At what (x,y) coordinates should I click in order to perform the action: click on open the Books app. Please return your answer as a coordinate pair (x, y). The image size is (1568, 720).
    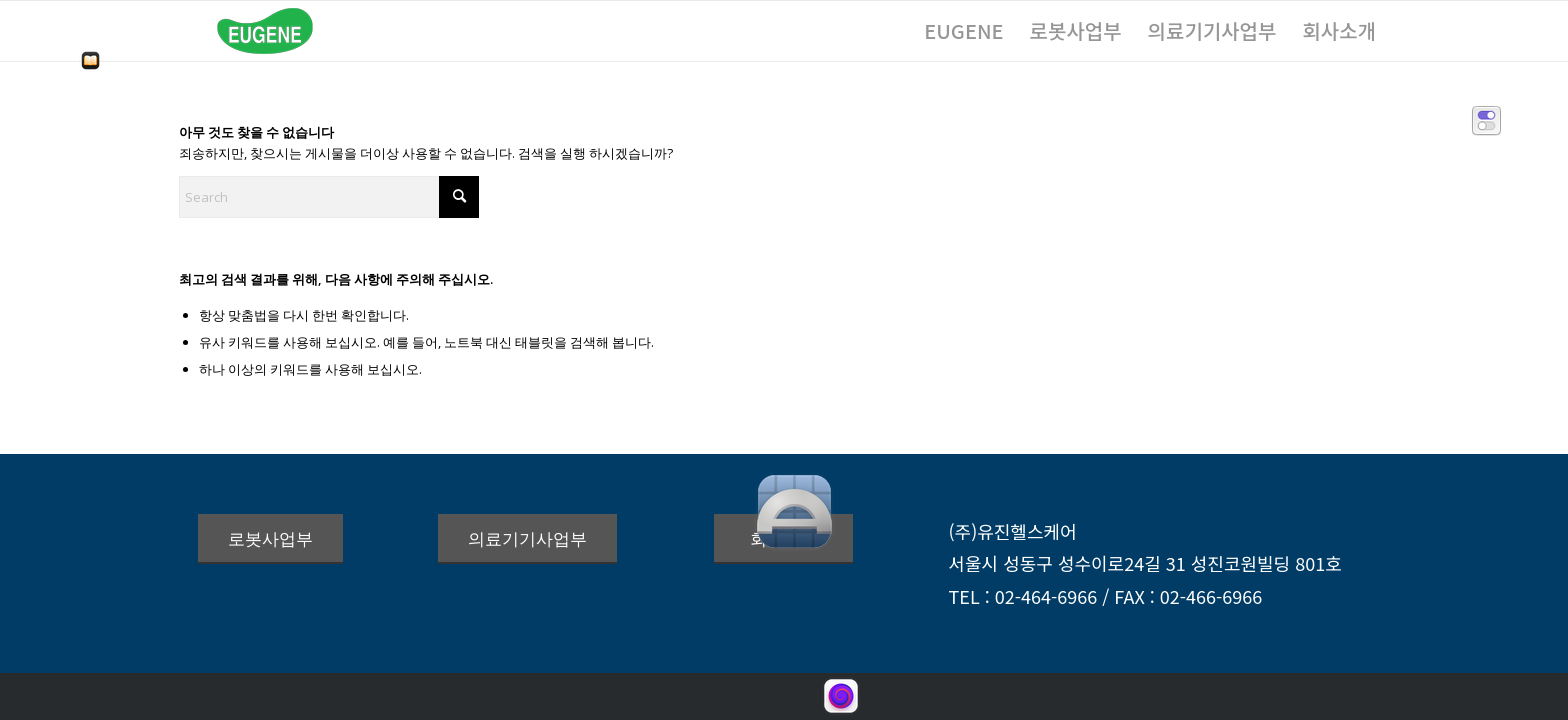
    Looking at the image, I should click on (90, 60).